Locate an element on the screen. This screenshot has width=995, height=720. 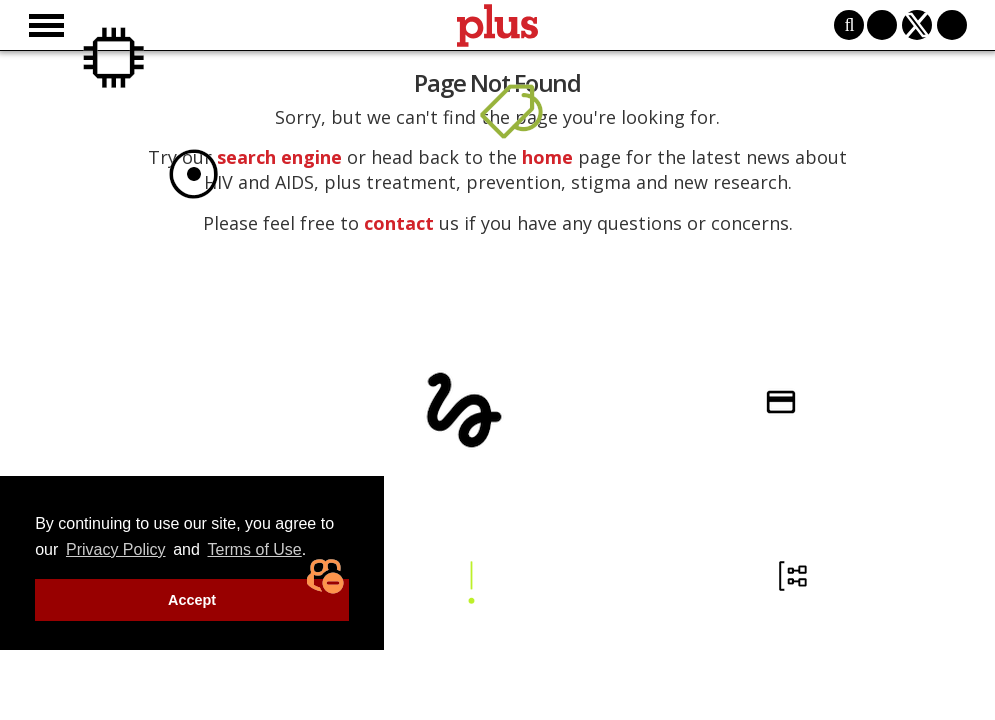
github copilot is blocked or disabled is located at coordinates (325, 575).